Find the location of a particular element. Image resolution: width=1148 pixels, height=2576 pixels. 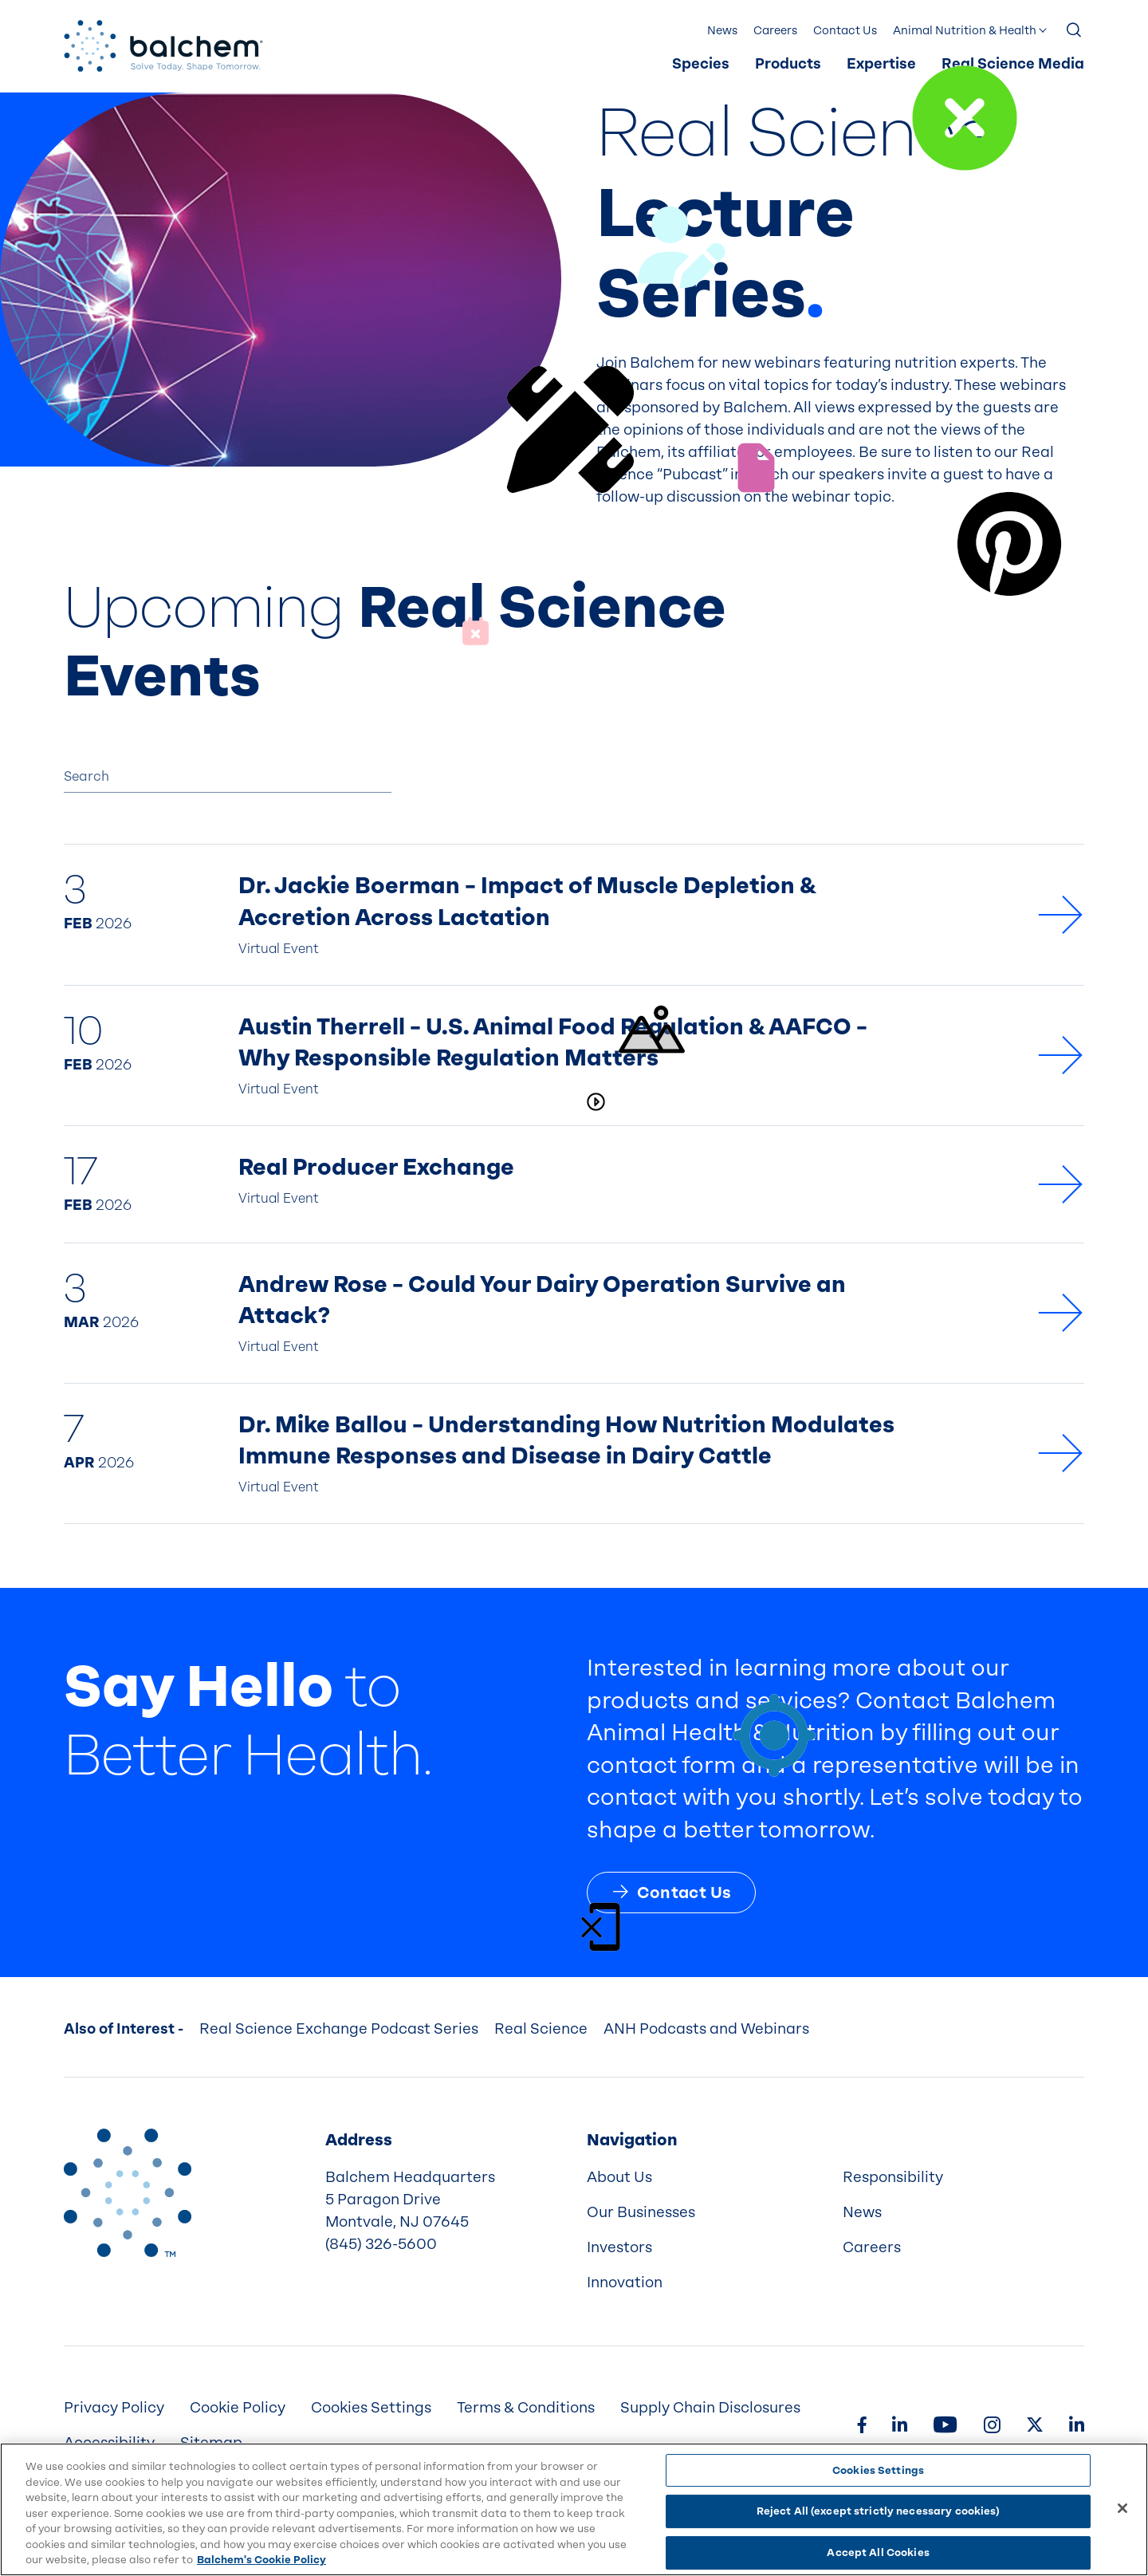

access design or editing tools is located at coordinates (570, 429).